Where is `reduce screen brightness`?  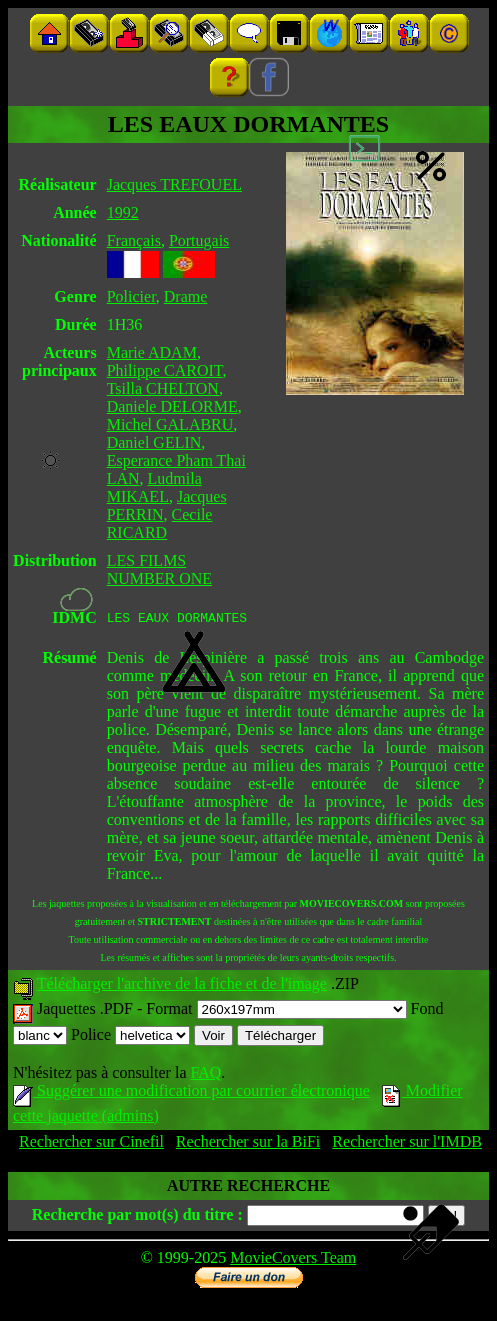
reduce screen brightness is located at coordinates (50, 460).